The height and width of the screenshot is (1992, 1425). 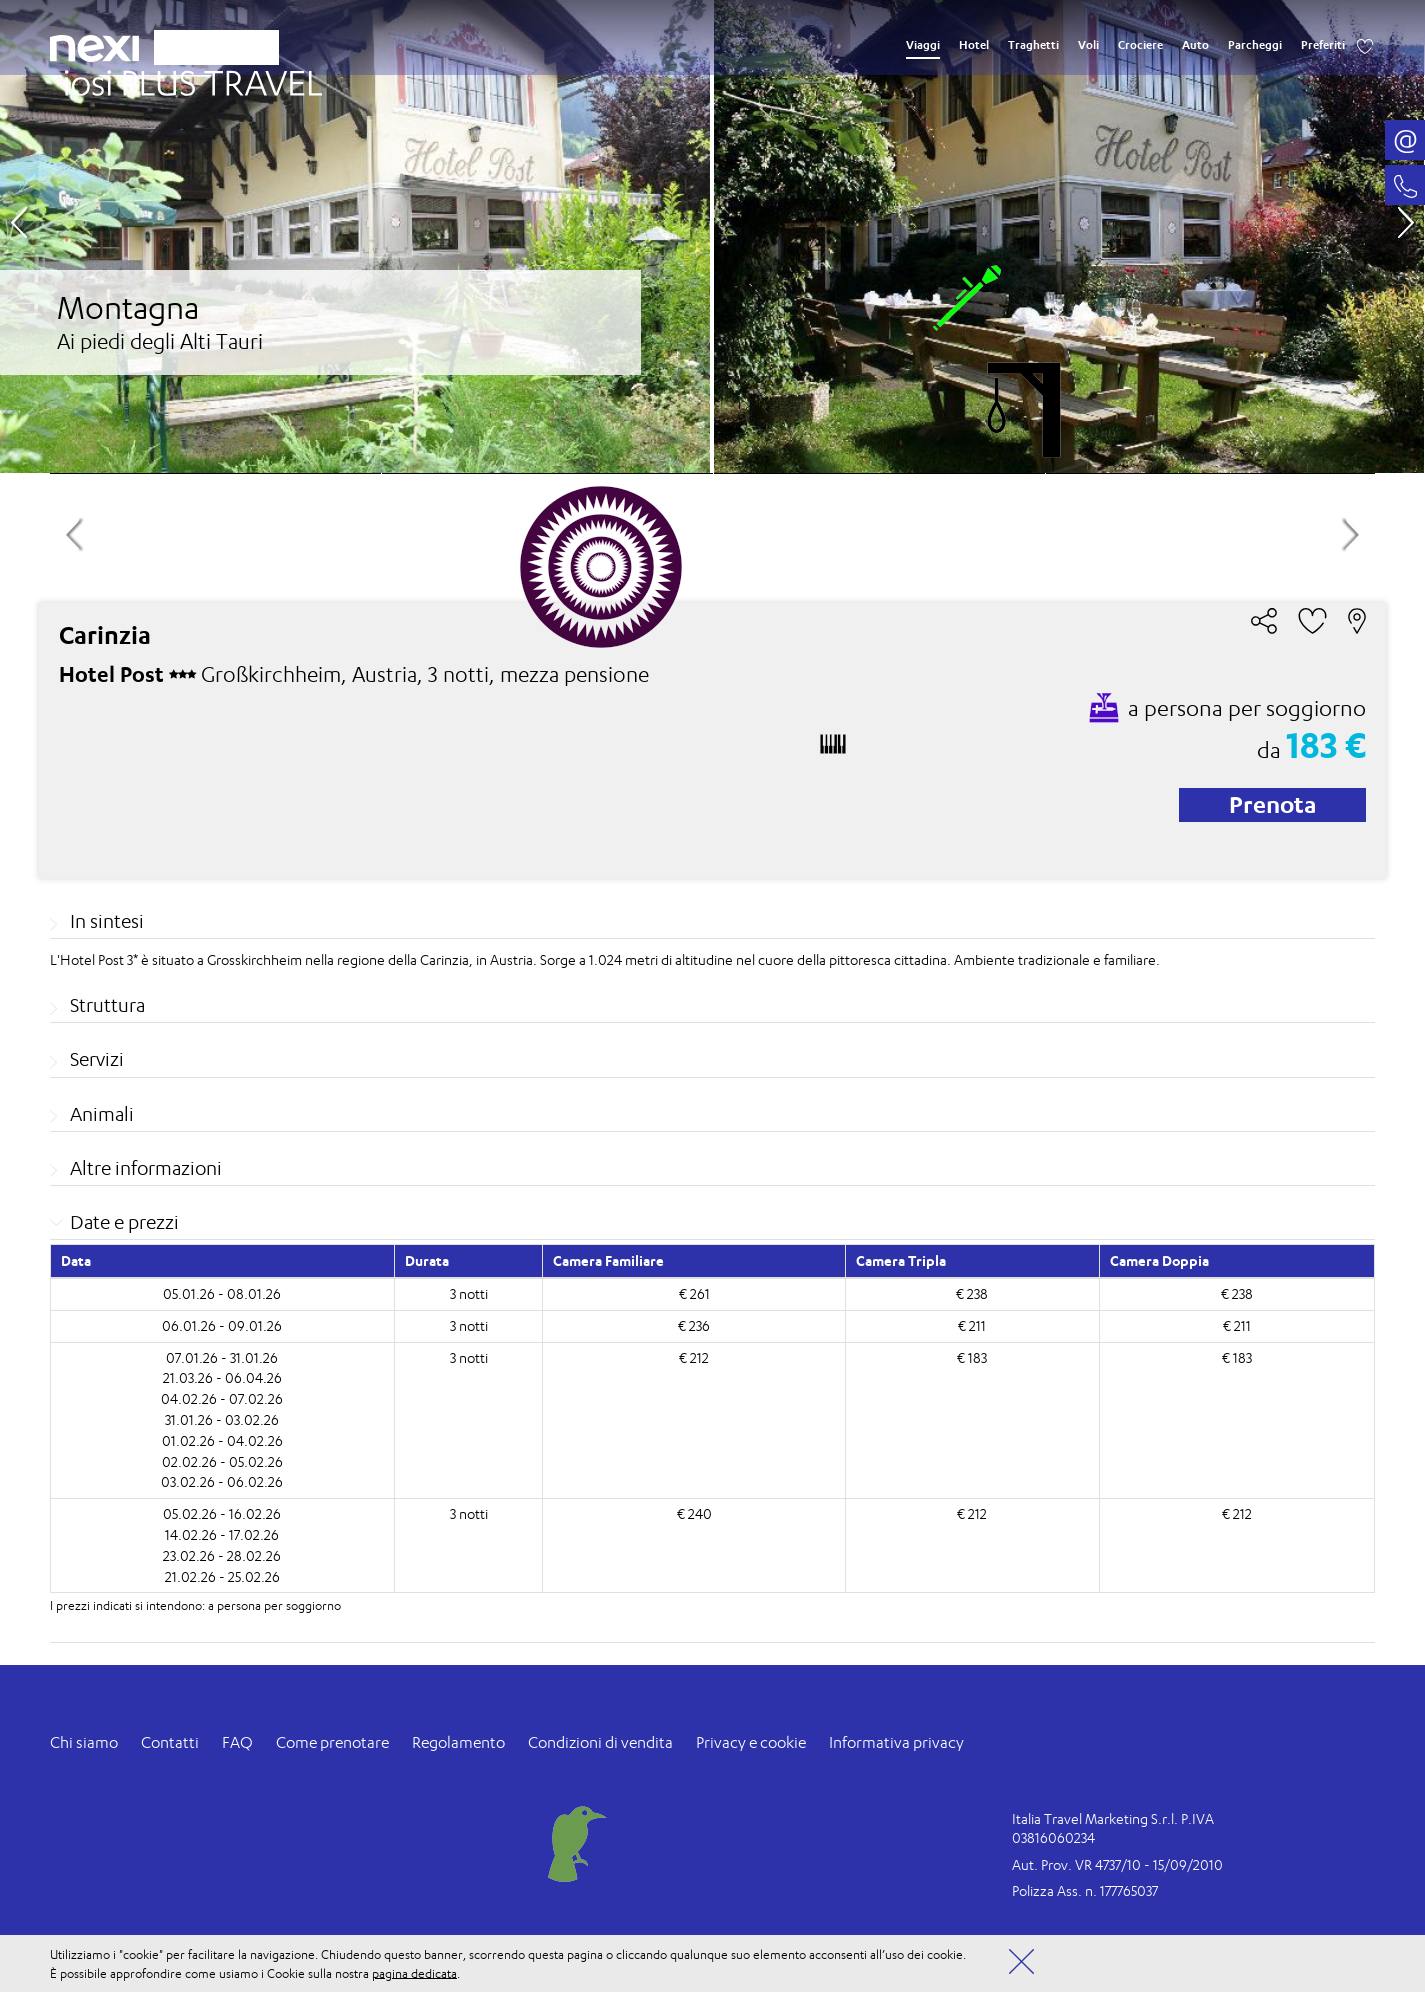 What do you see at coordinates (569, 1844) in the screenshot?
I see `raven or crow icon for a messaging or mail feature` at bounding box center [569, 1844].